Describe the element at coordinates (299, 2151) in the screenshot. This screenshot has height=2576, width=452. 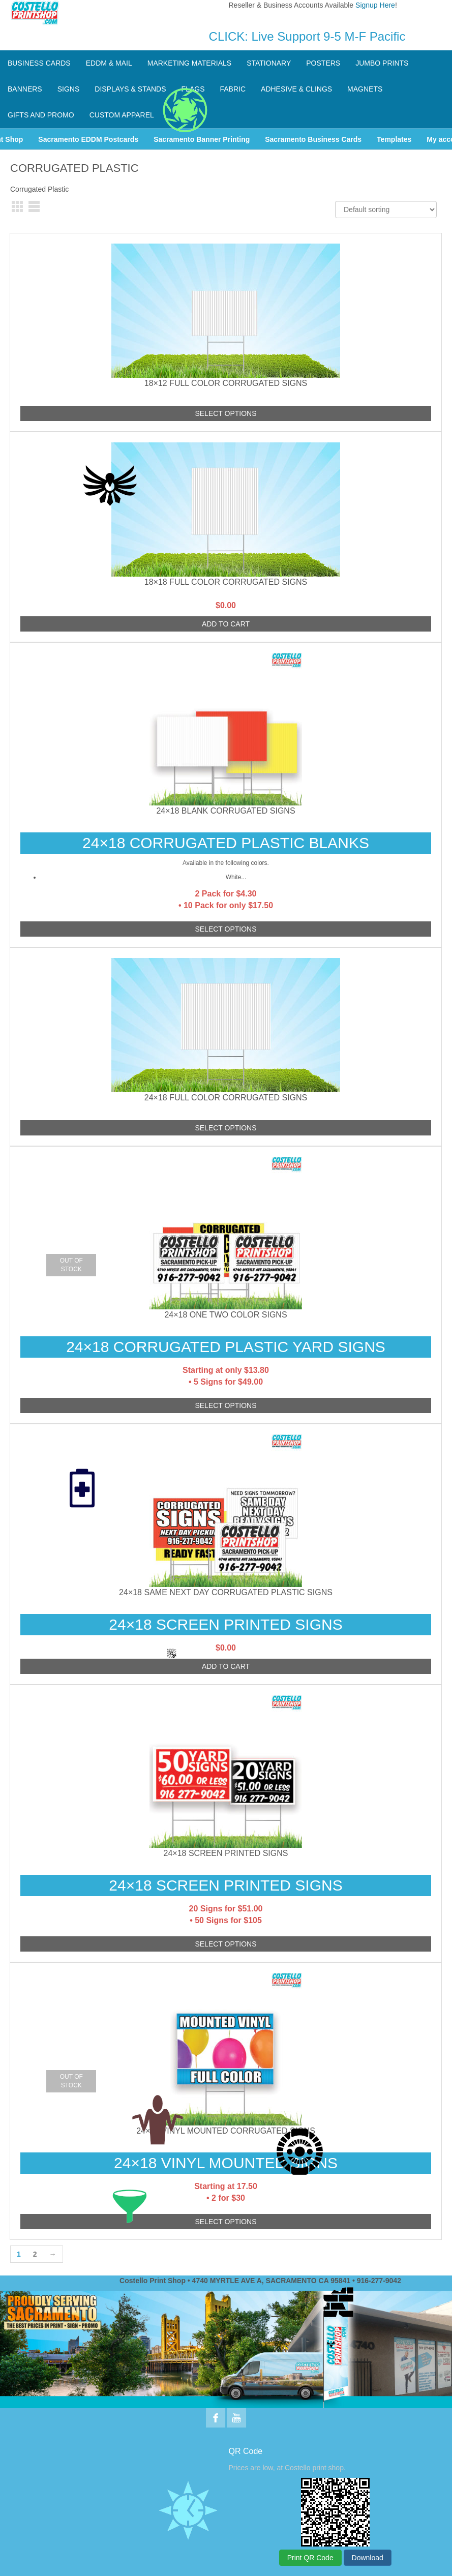
I see `a mechanical gear or cog settings icon` at that location.